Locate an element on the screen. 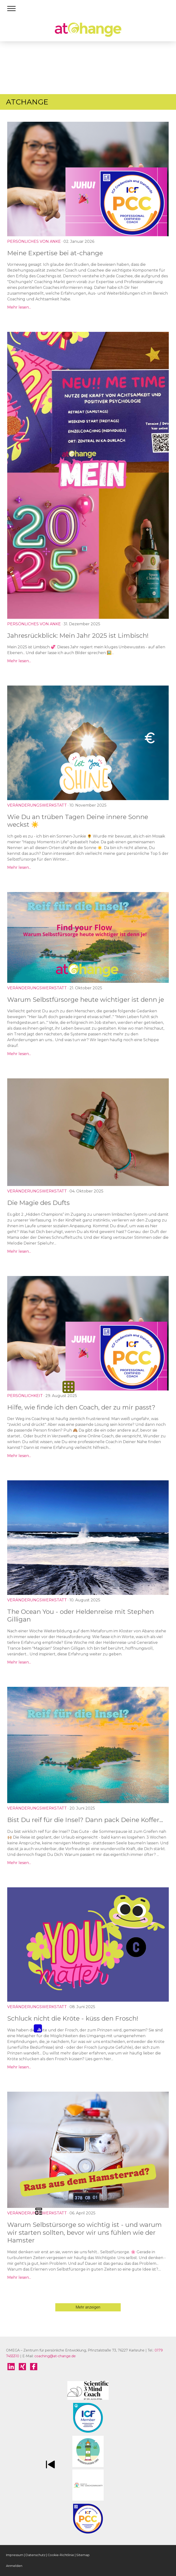 Image resolution: width=176 pixels, height=2576 pixels. skip to previous track is located at coordinates (50, 2464).